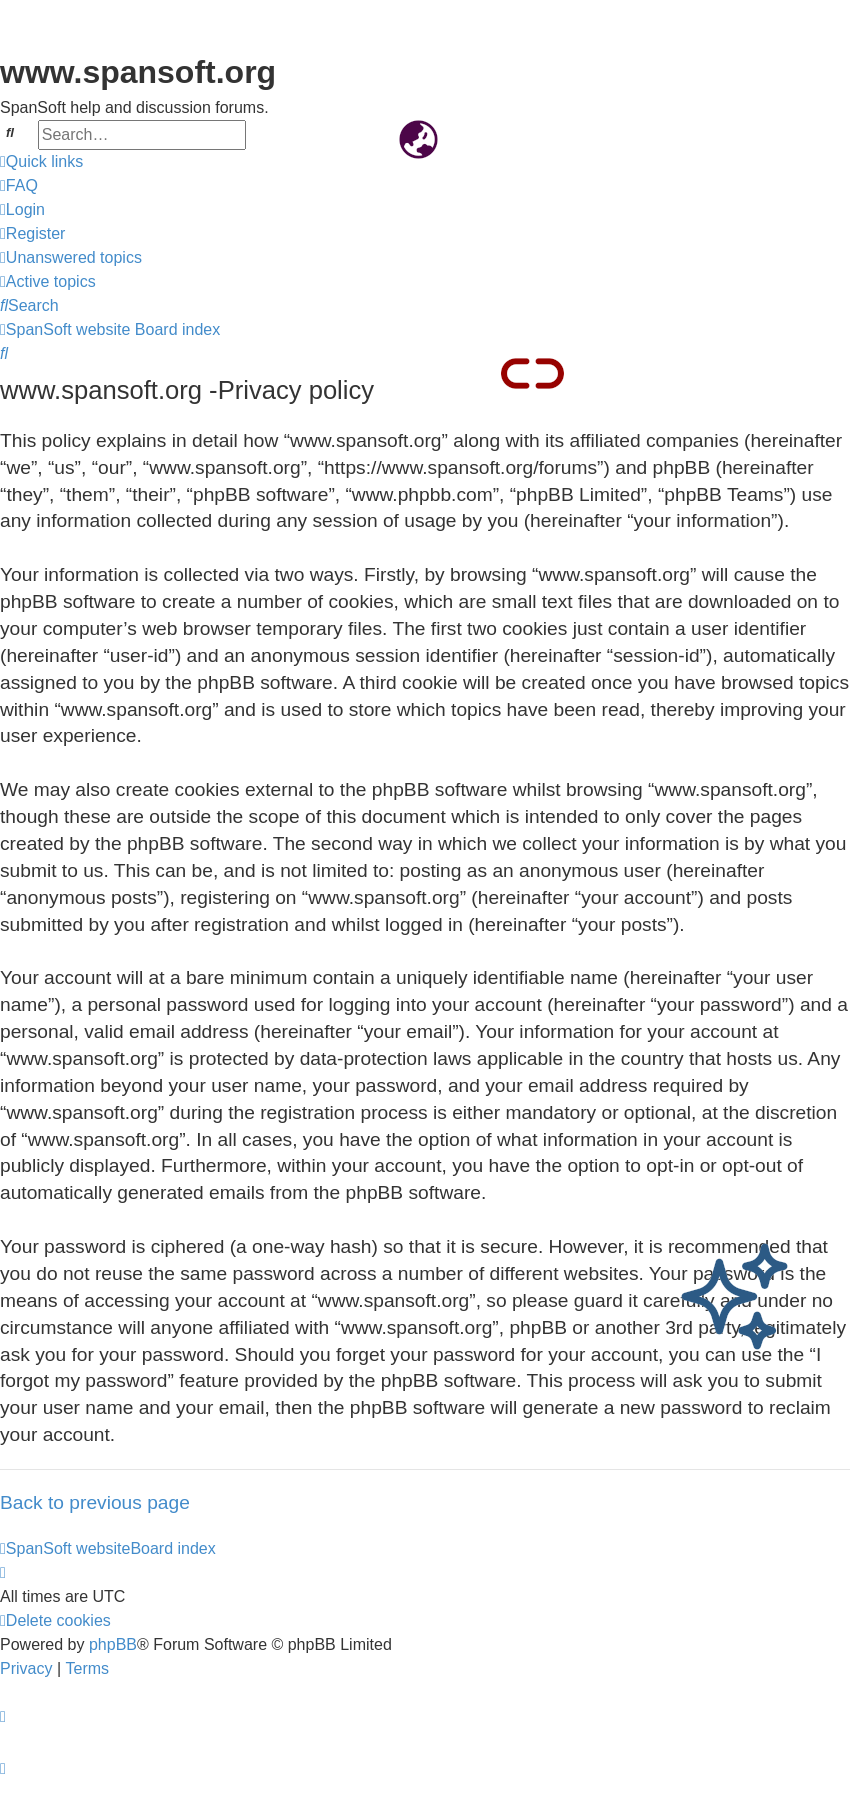  I want to click on unlink or disconnect a shared item, so click(532, 373).